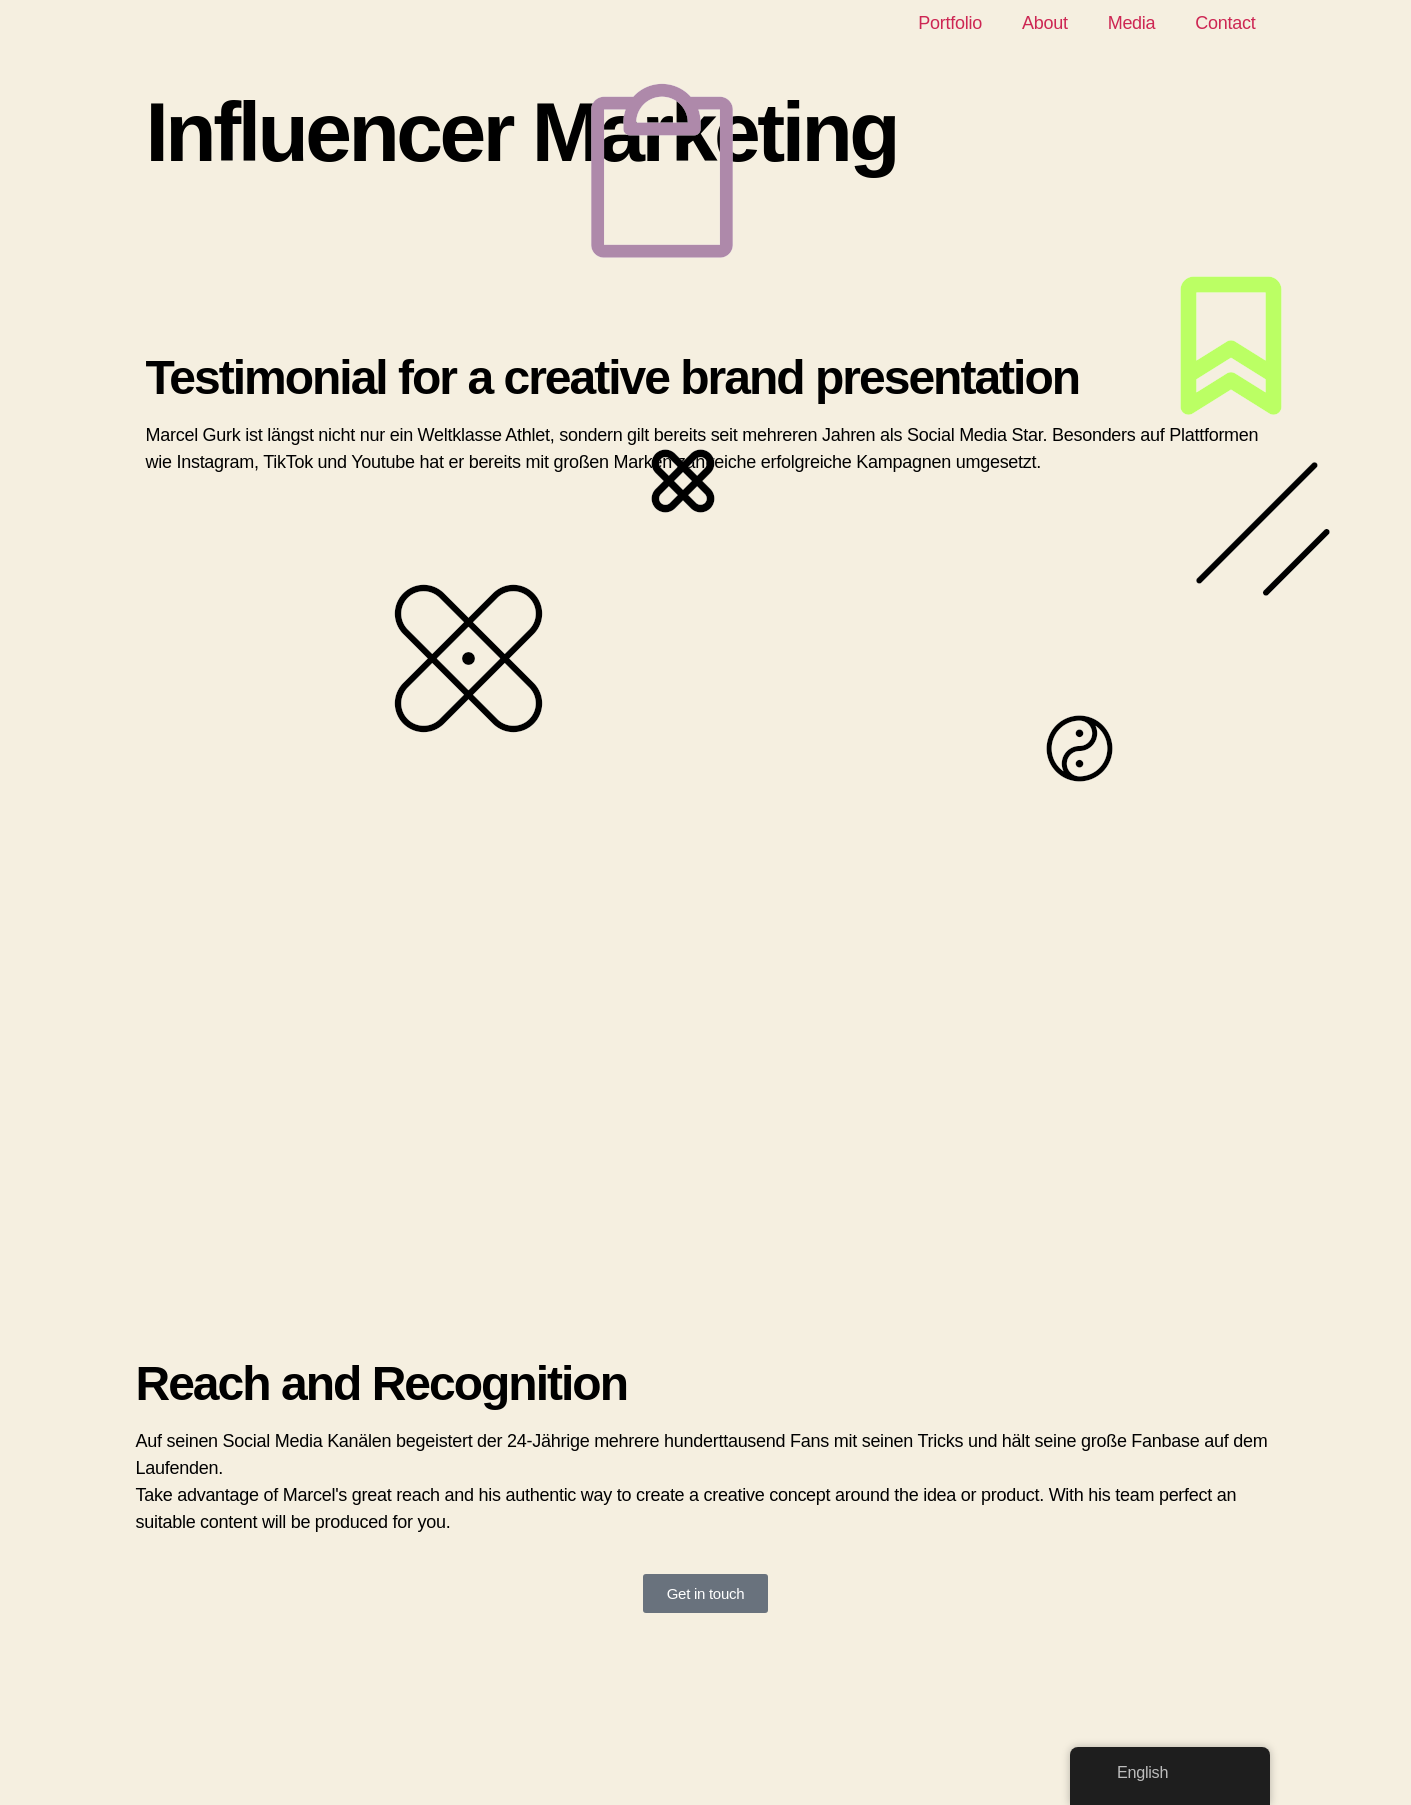 This screenshot has height=1805, width=1411. Describe the element at coordinates (1266, 532) in the screenshot. I see `indicates signal strength or connectivity level` at that location.